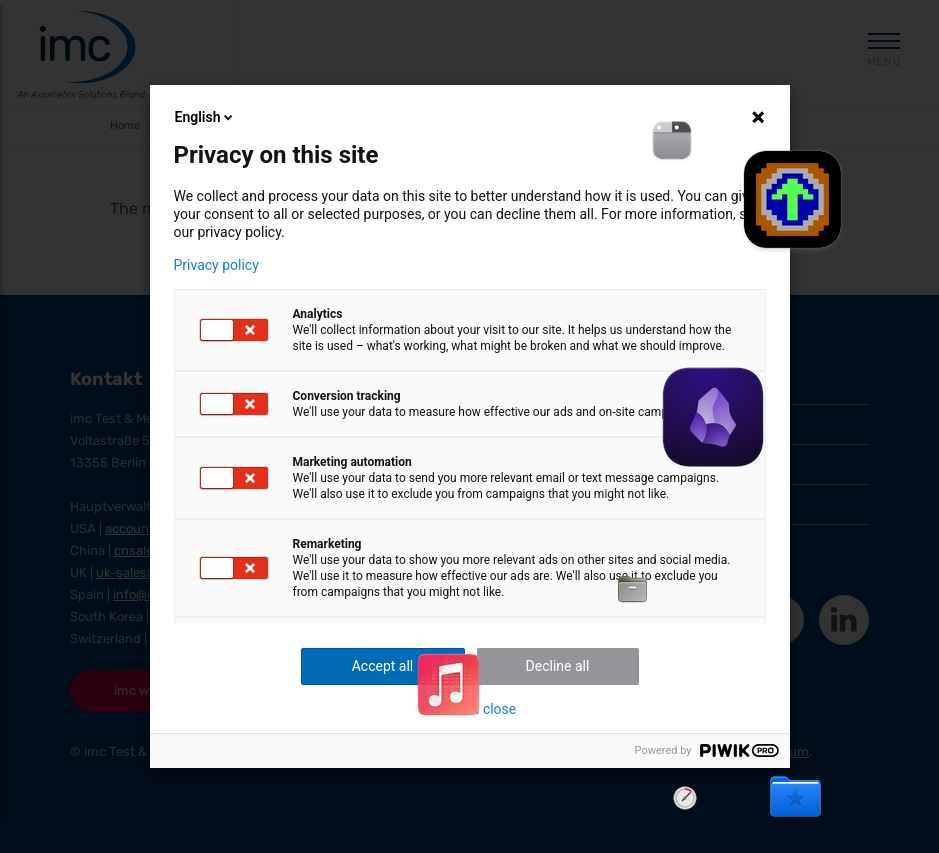  I want to click on open tabs preferences in system settings, so click(672, 141).